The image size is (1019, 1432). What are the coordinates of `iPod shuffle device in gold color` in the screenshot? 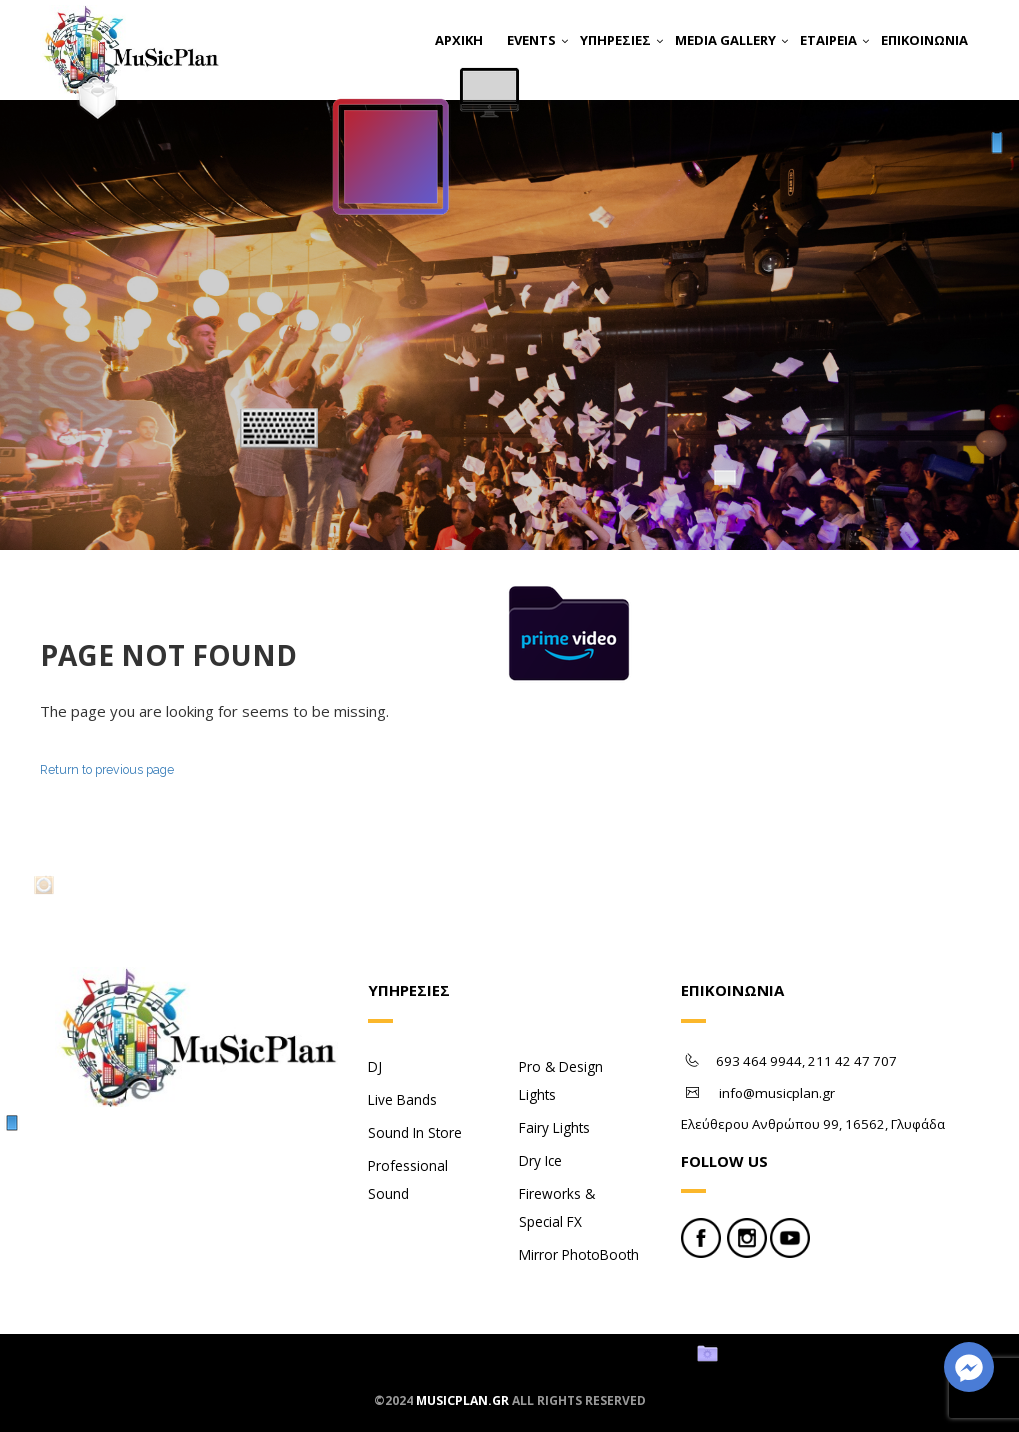 It's located at (44, 885).